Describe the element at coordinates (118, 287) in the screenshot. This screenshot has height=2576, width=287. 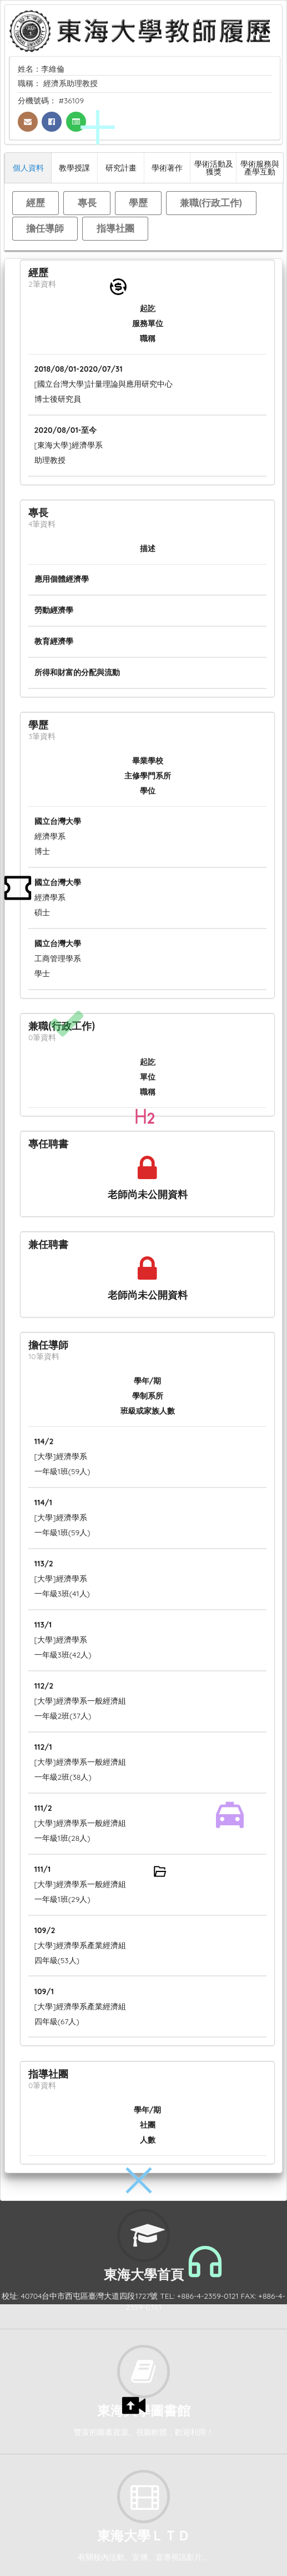
I see `currency exchange or conversion` at that location.